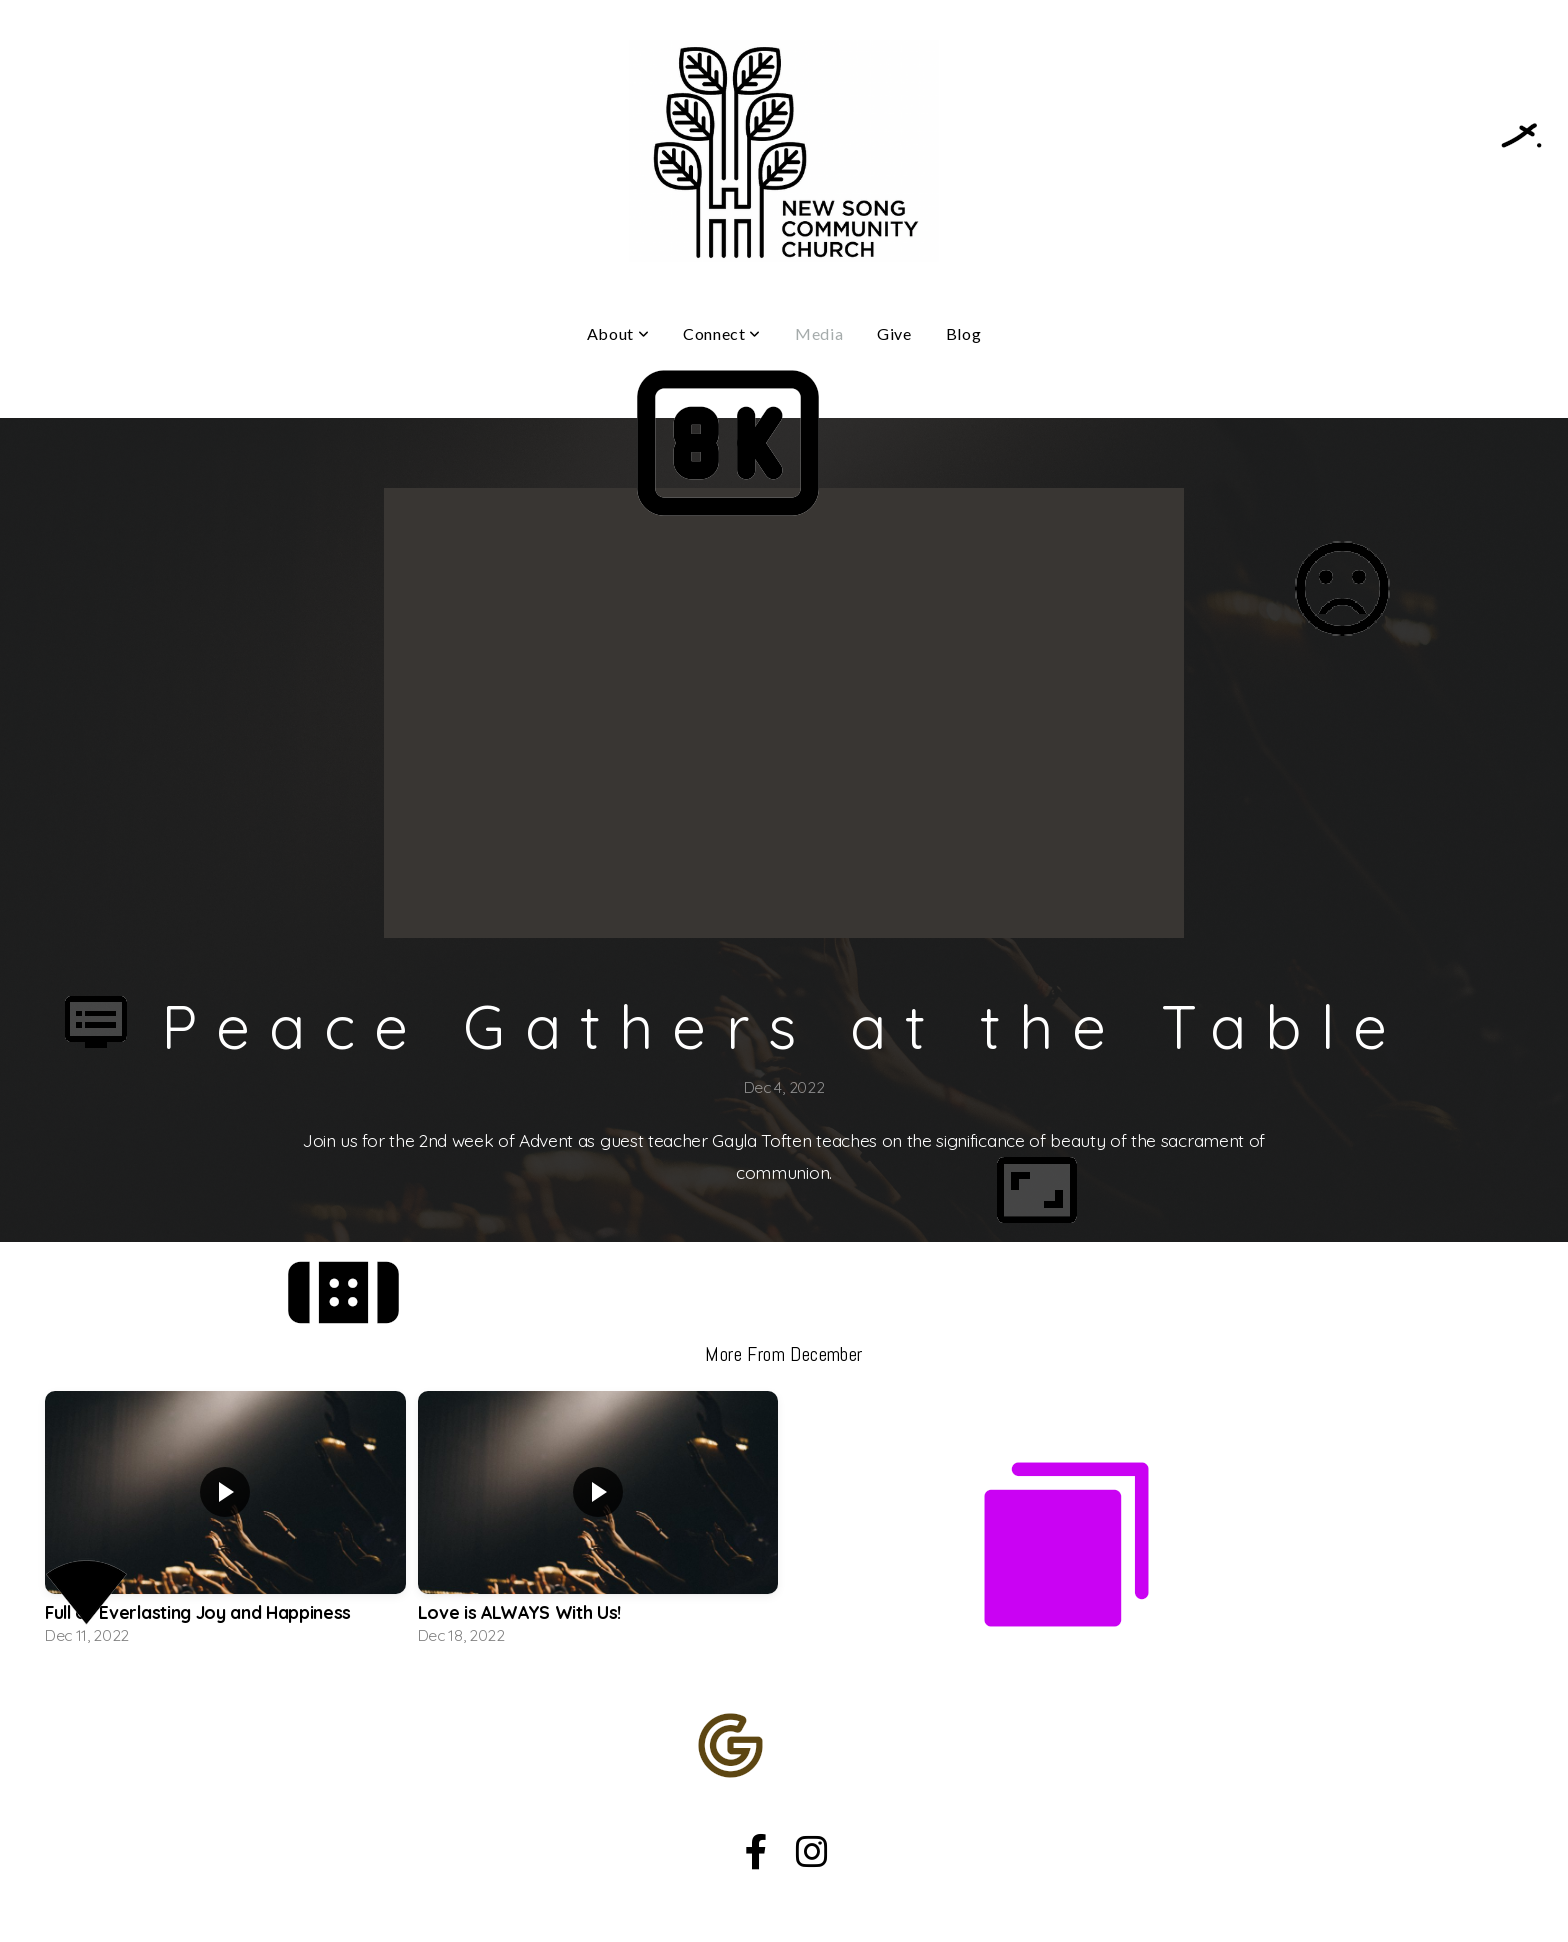  I want to click on adjust aspect ratio settings, so click(1037, 1190).